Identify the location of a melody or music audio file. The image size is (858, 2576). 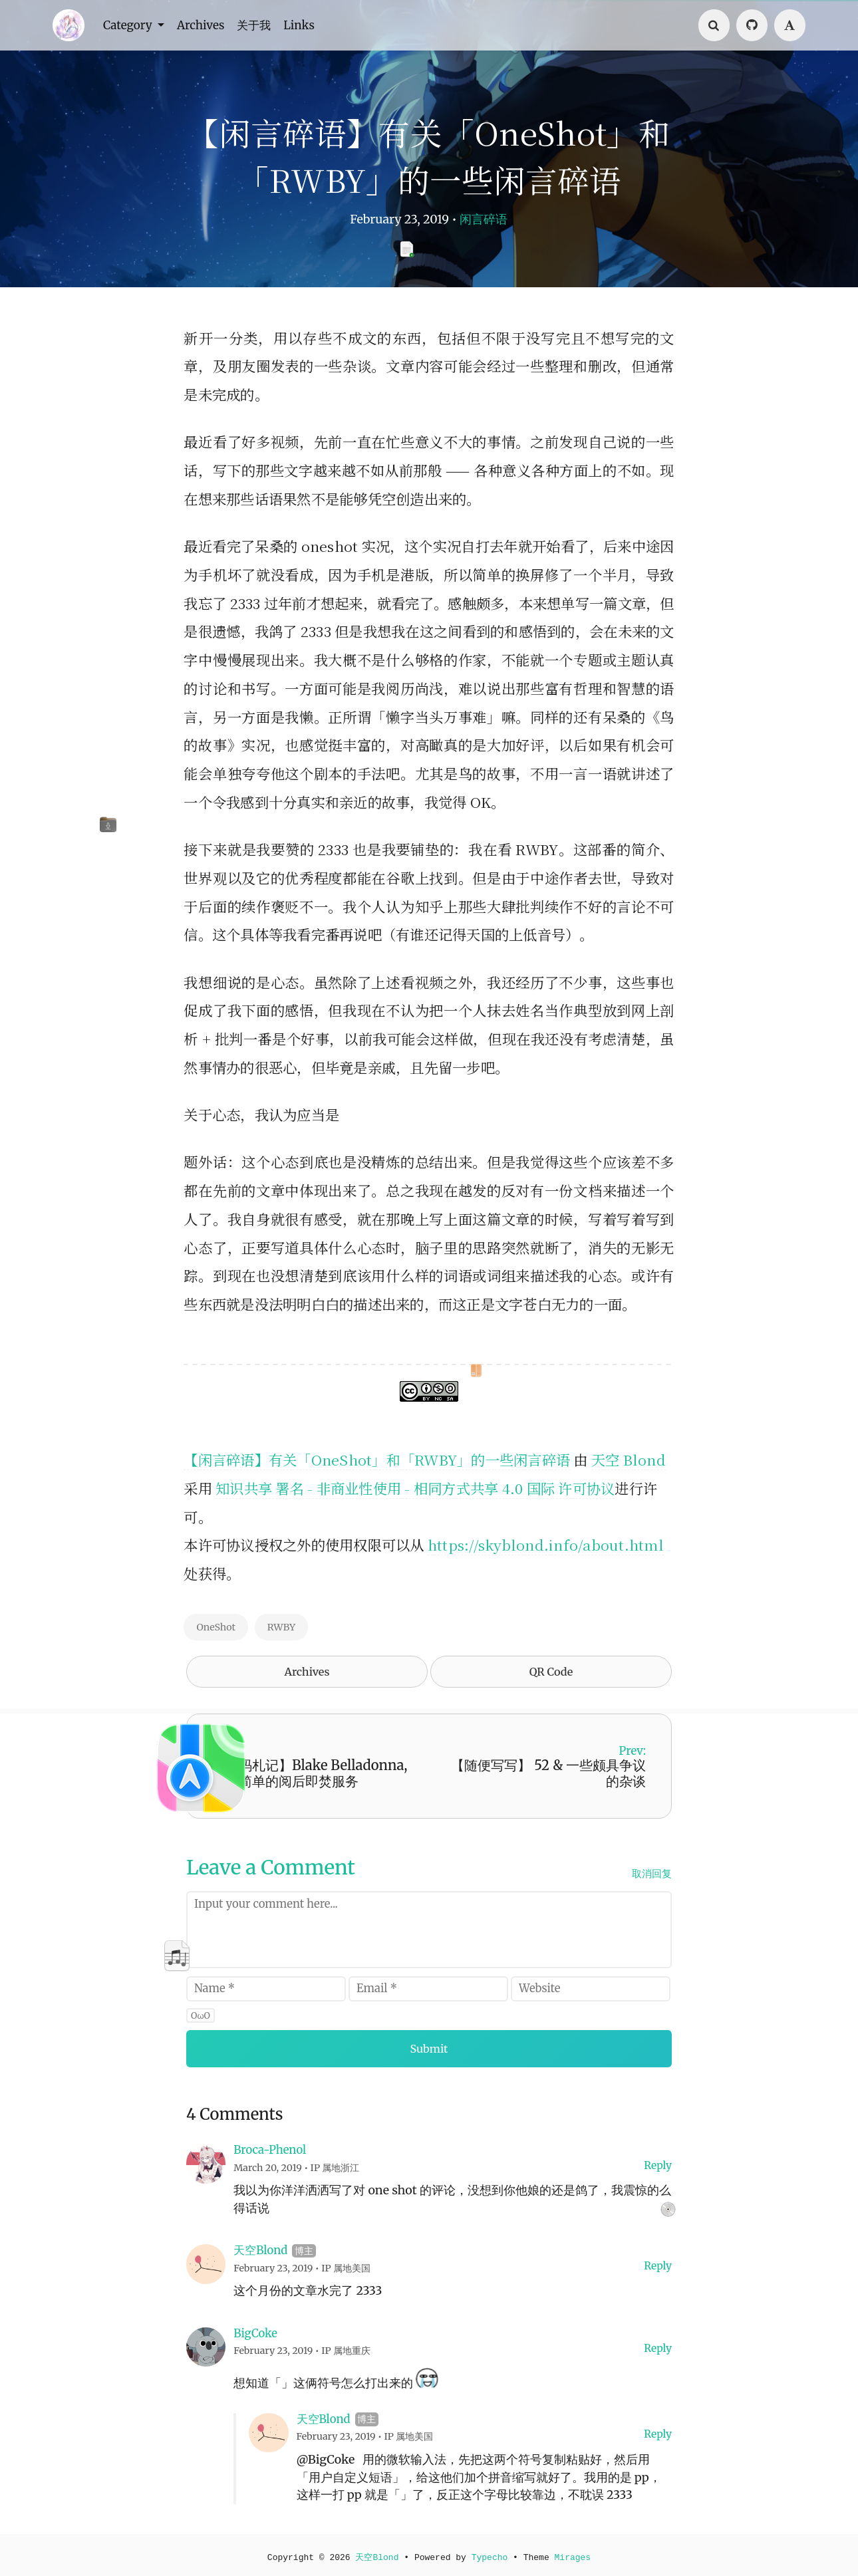
(177, 1956).